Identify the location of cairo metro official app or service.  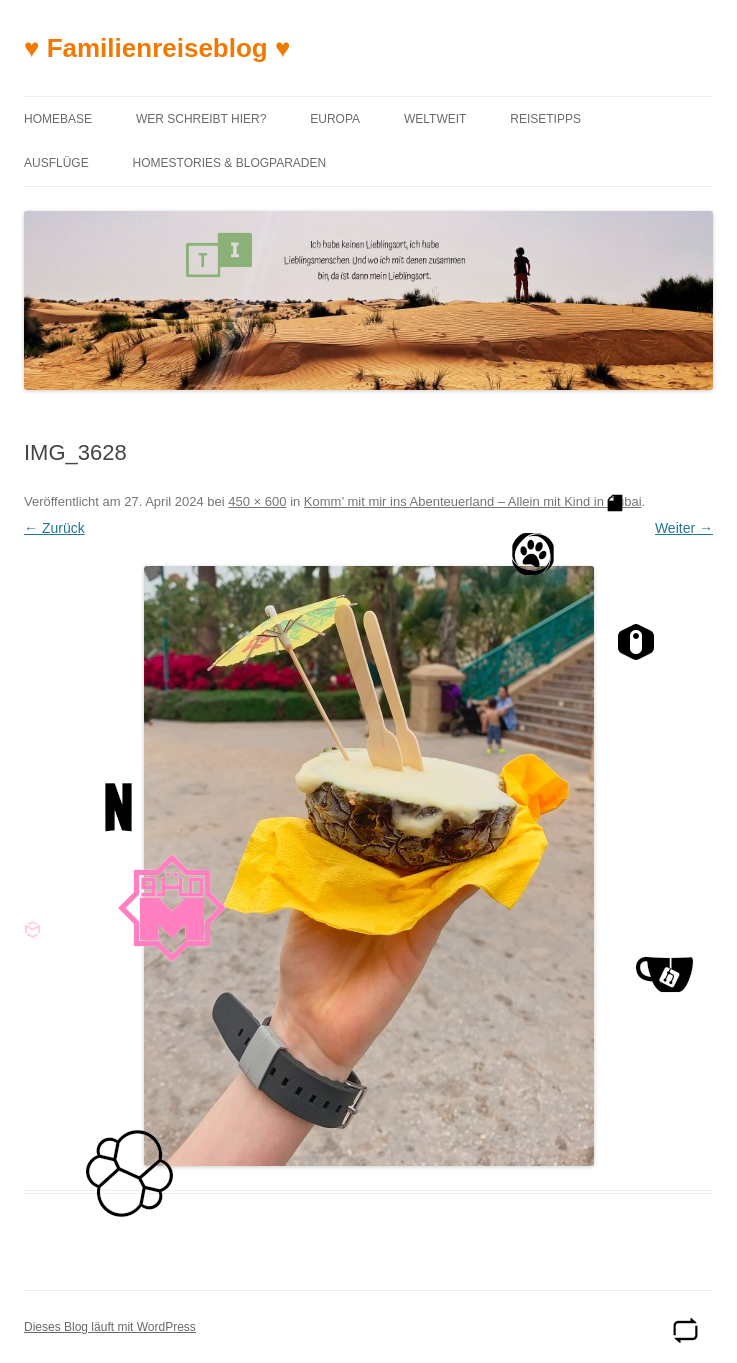
(172, 908).